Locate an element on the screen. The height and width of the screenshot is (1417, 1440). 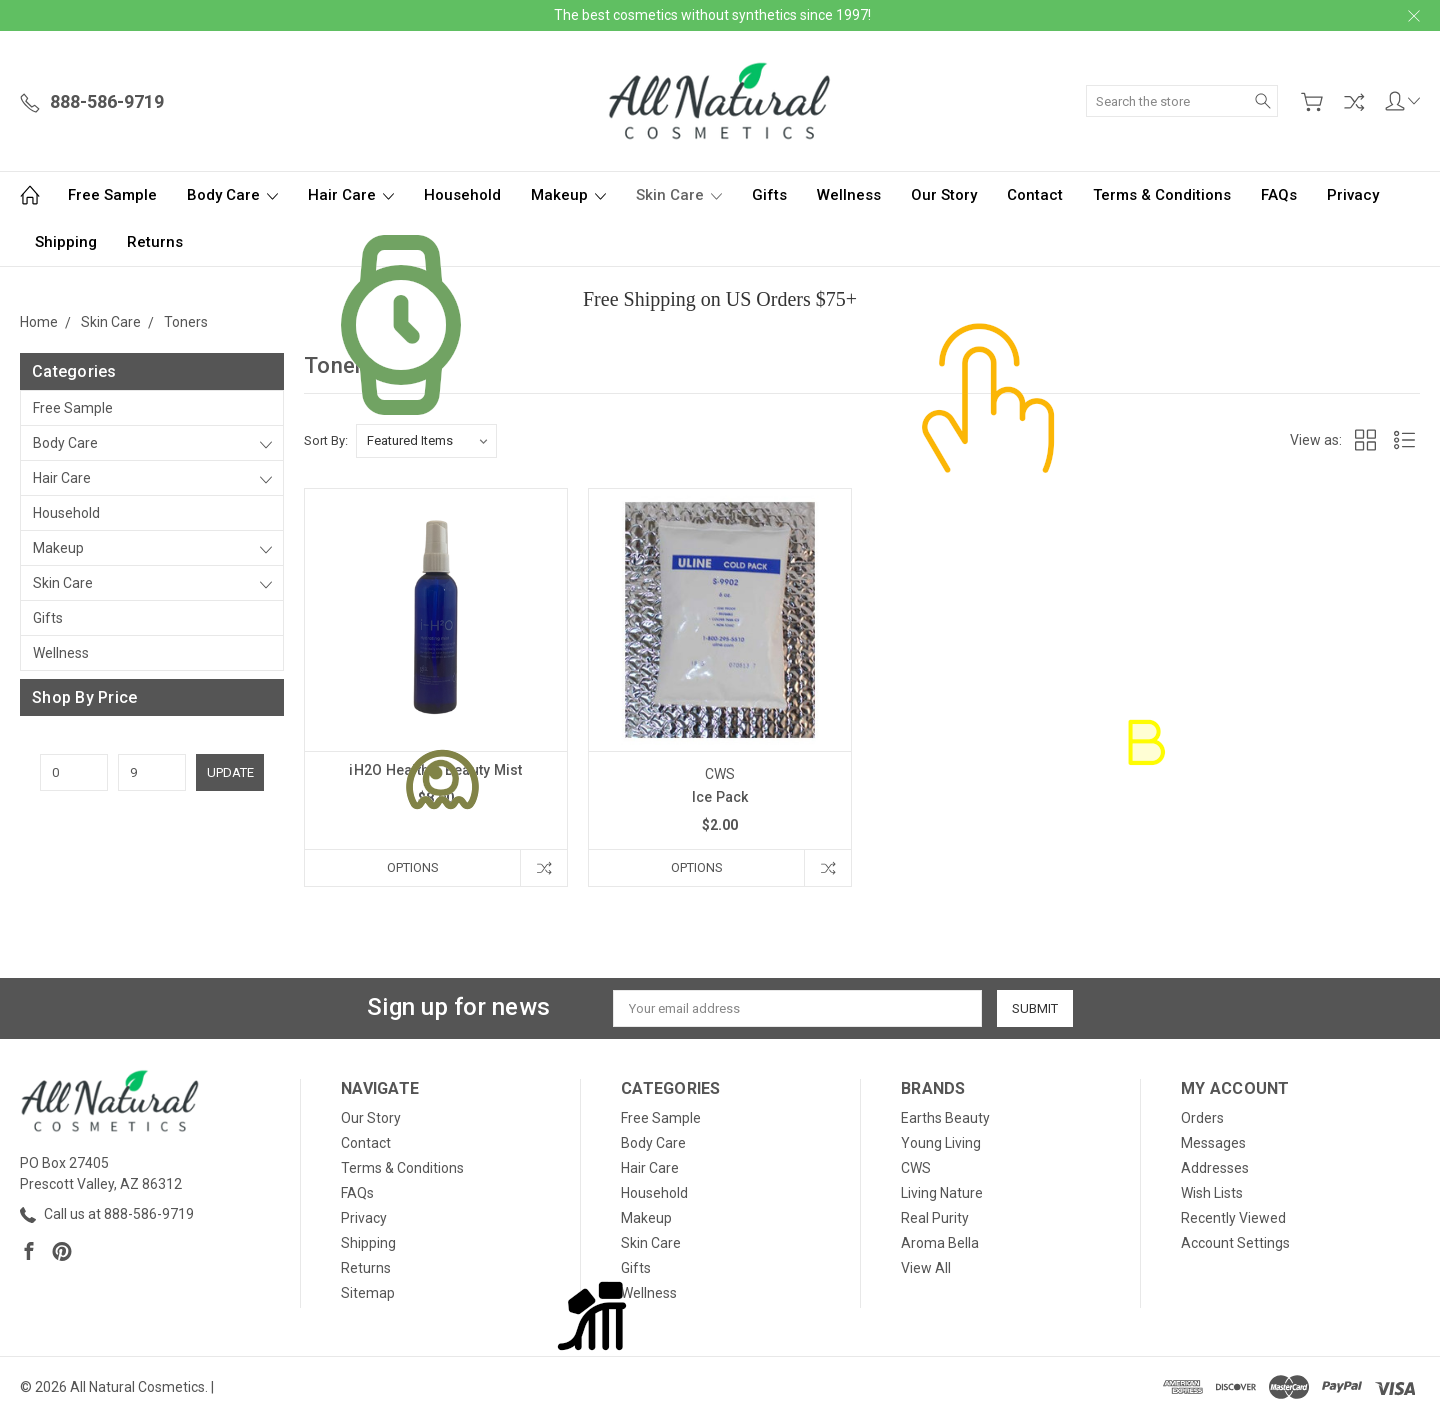
apply bold formatting to selected text is located at coordinates (1143, 743).